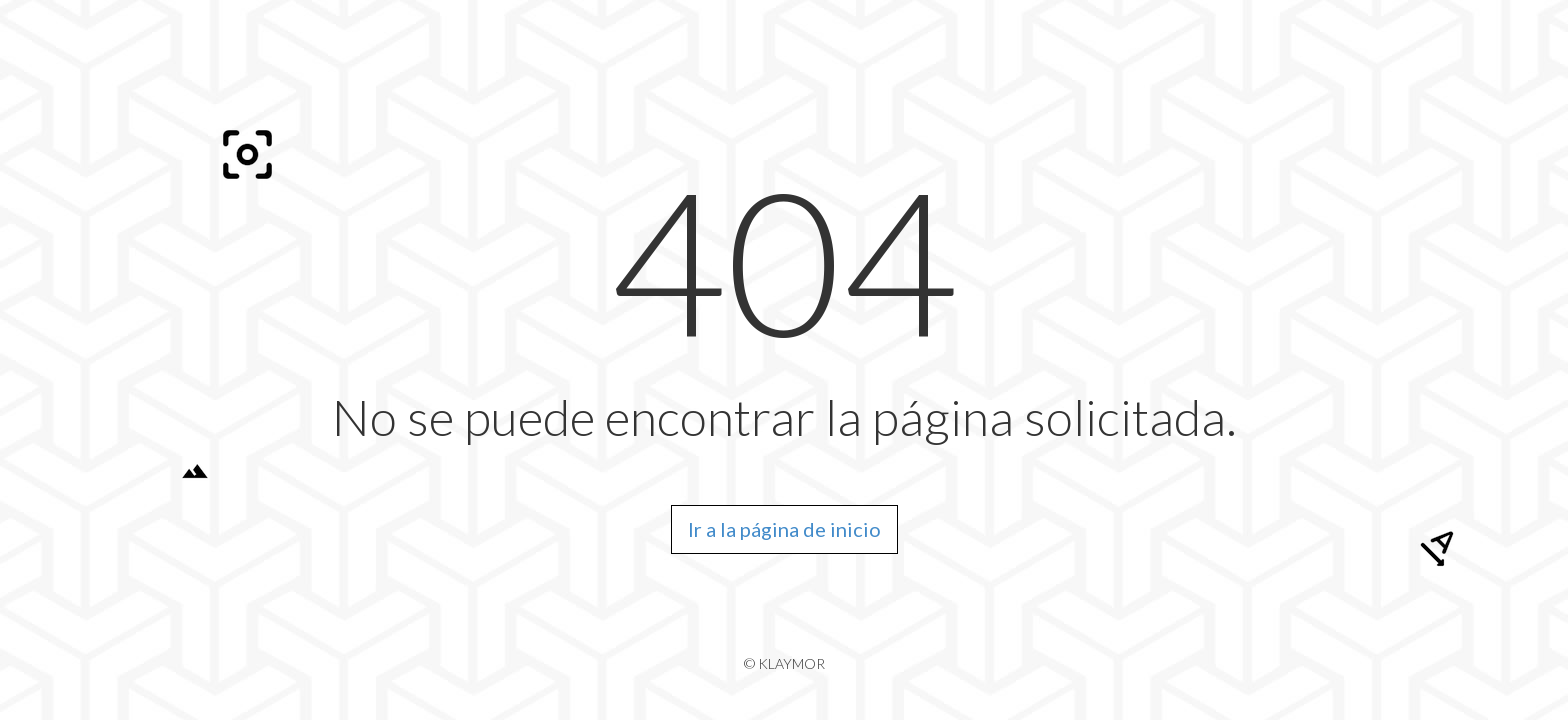  Describe the element at coordinates (195, 471) in the screenshot. I see `filter photos by landscape or mountain scenery` at that location.